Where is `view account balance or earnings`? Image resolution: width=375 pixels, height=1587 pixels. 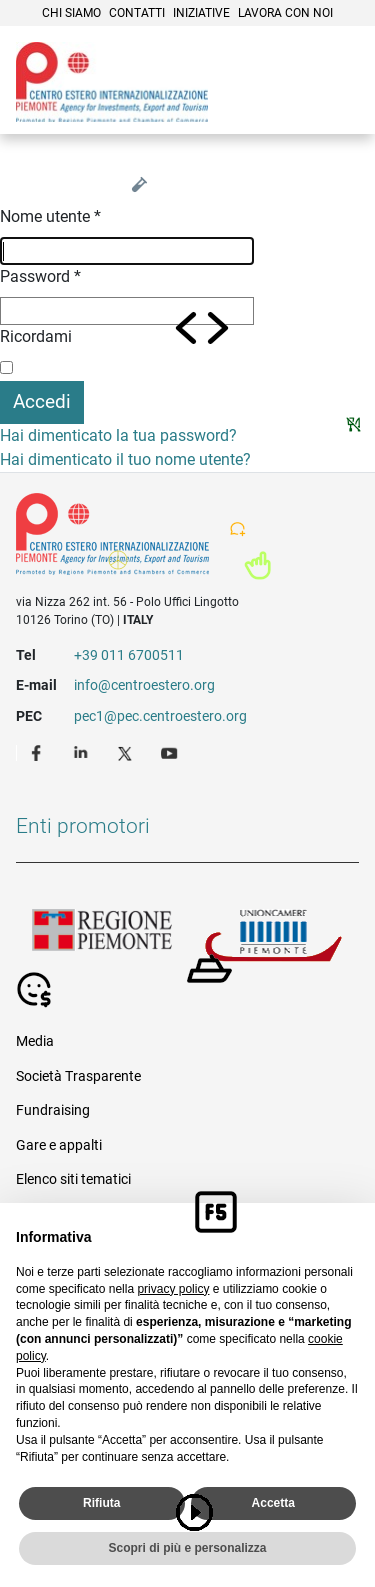 view account balance or earnings is located at coordinates (34, 989).